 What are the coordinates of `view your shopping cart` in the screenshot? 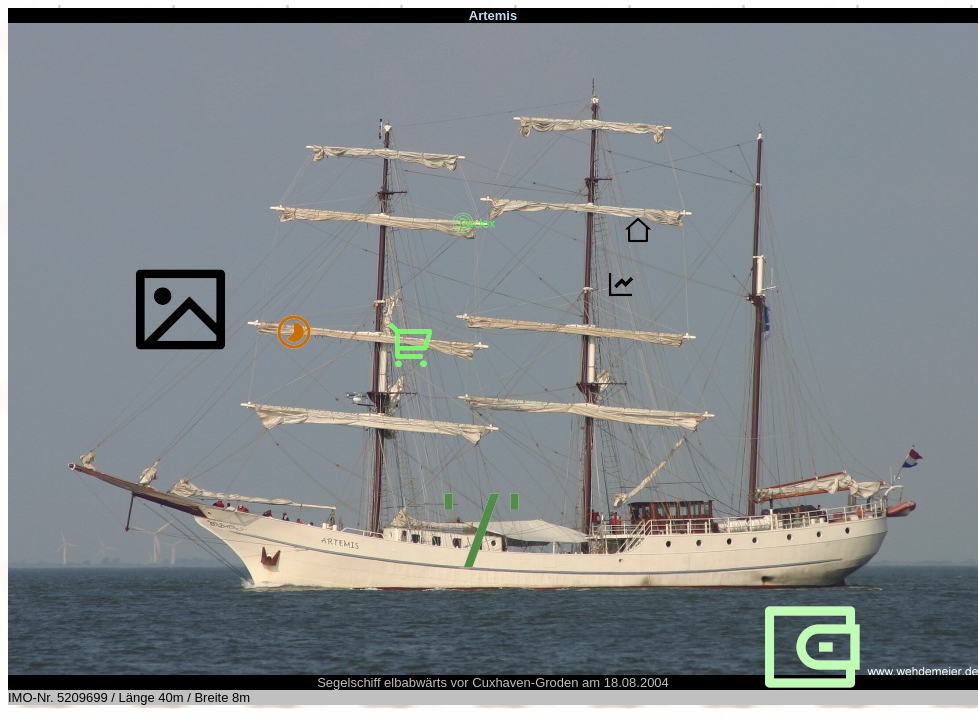 It's located at (412, 344).